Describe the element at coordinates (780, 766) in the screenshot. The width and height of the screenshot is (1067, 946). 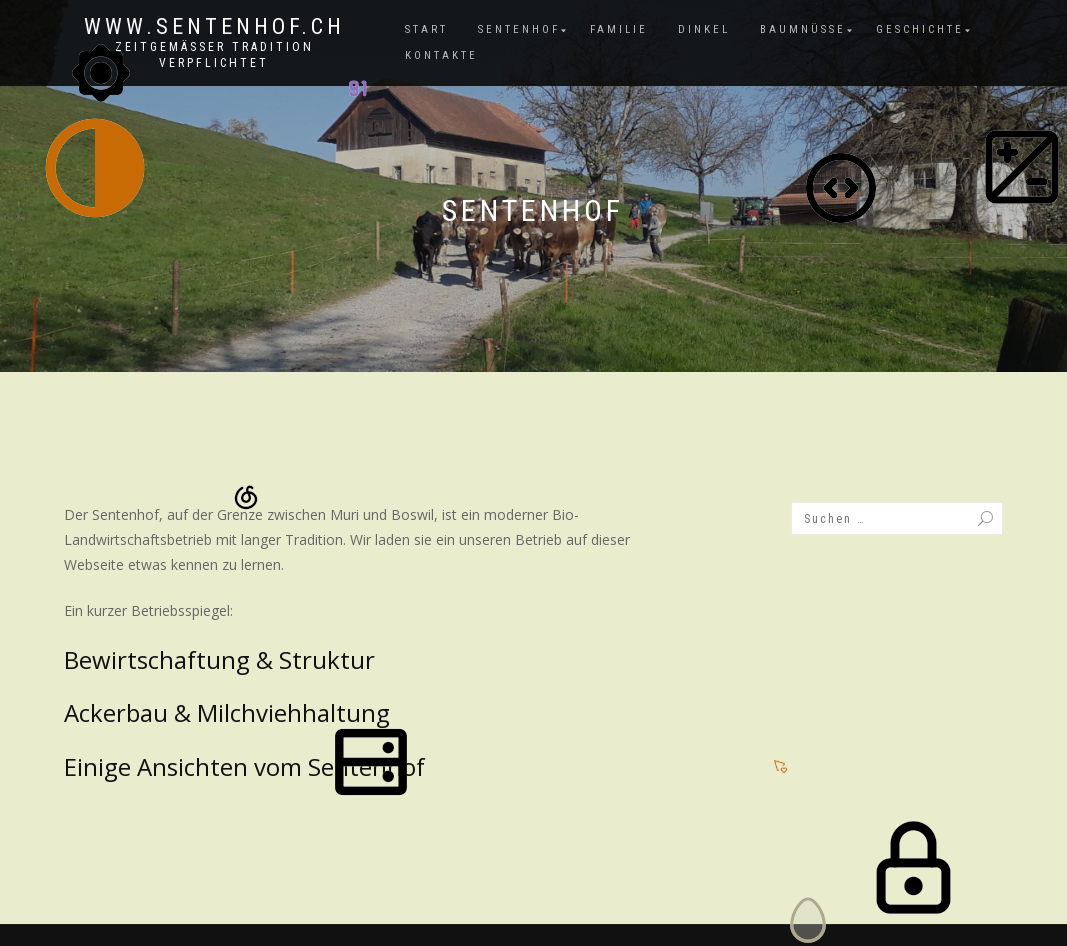
I see `add to favorites with cursor selection` at that location.